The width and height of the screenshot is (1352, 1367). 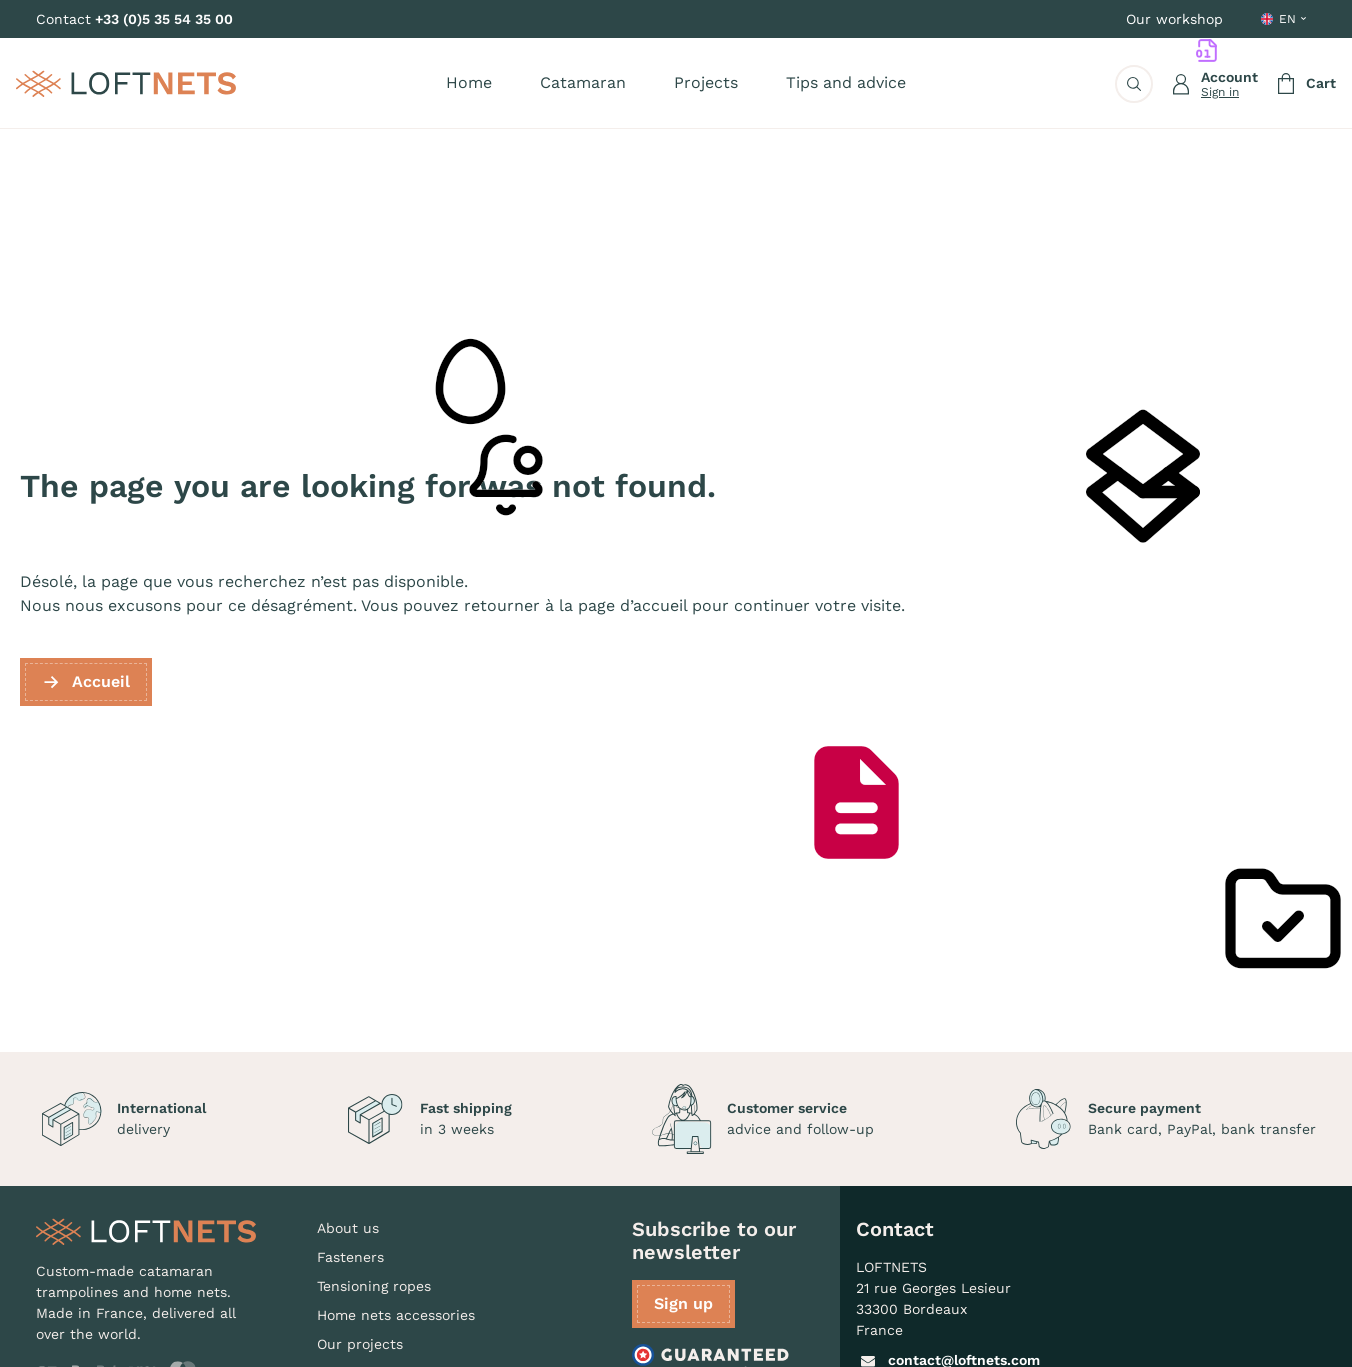 What do you see at coordinates (470, 381) in the screenshot?
I see `indicates breakfast or food-related content` at bounding box center [470, 381].